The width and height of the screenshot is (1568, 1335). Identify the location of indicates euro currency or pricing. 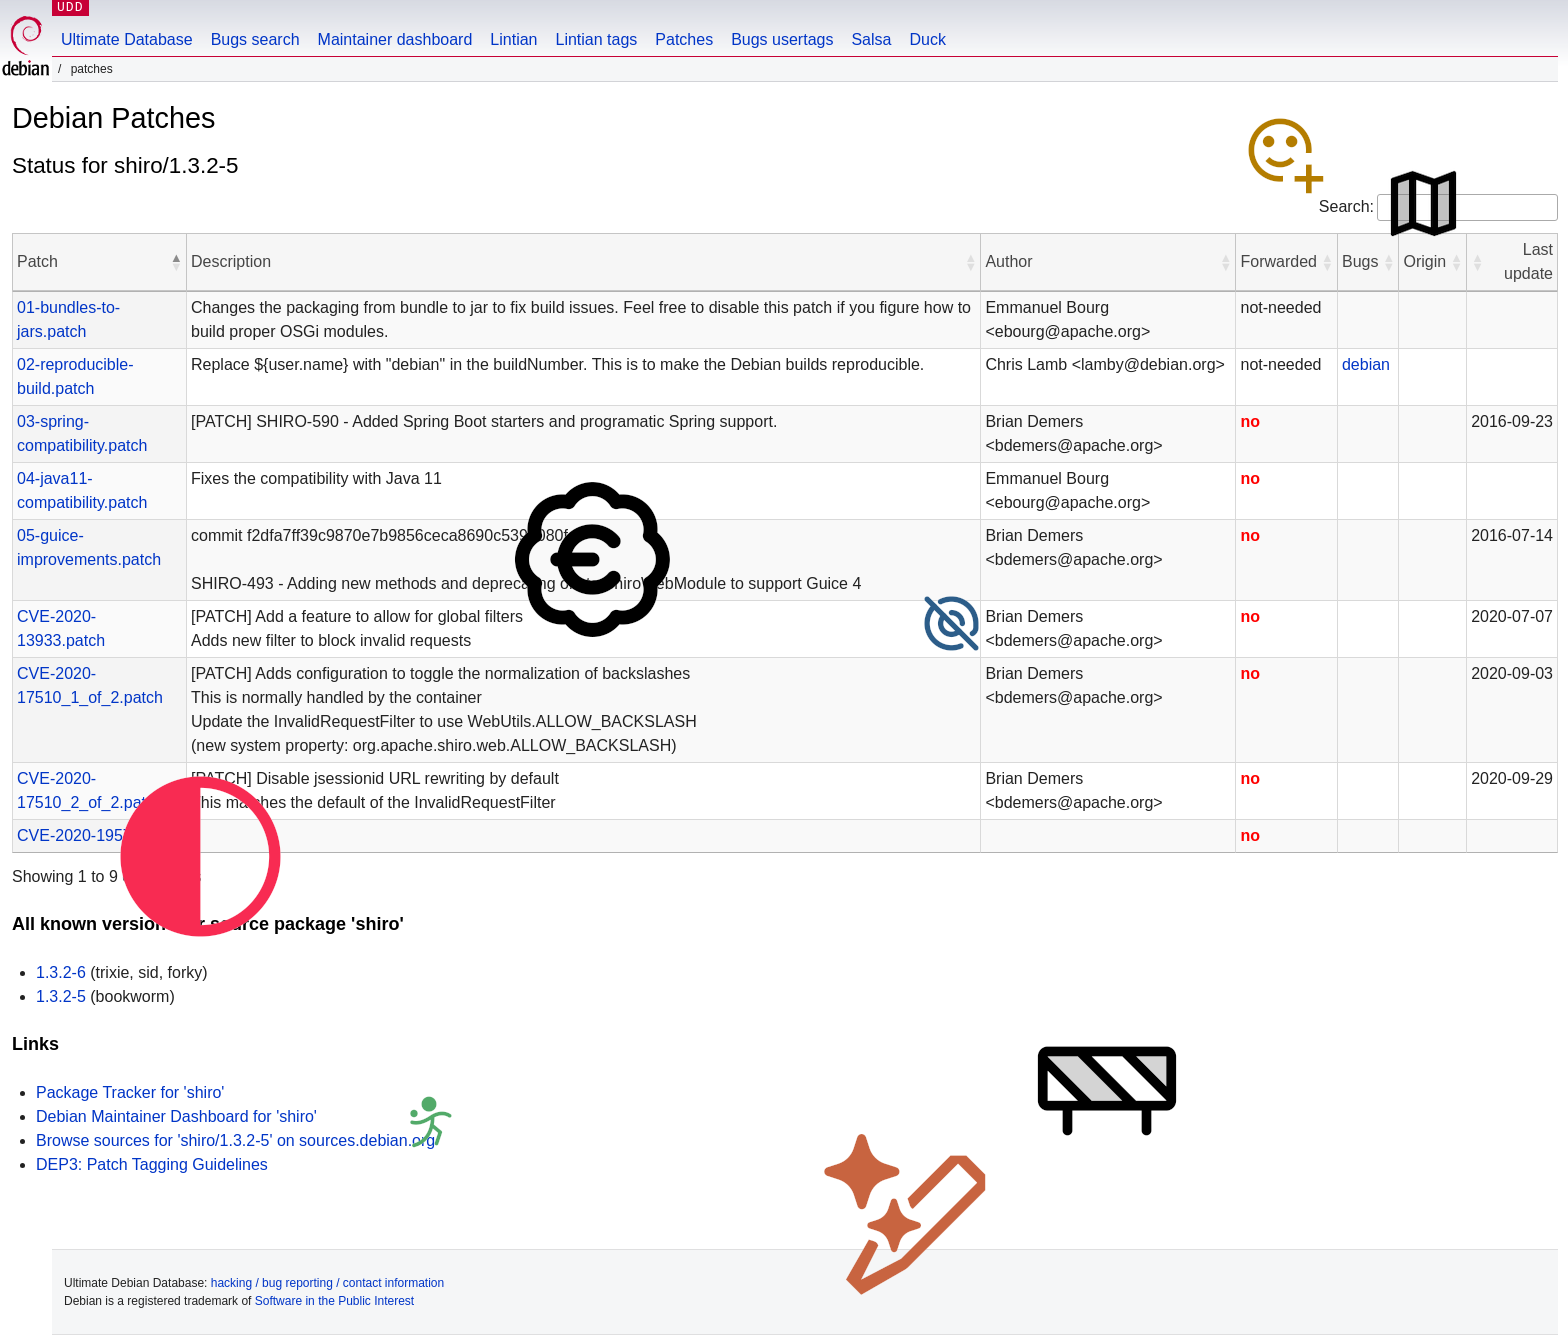
(592, 559).